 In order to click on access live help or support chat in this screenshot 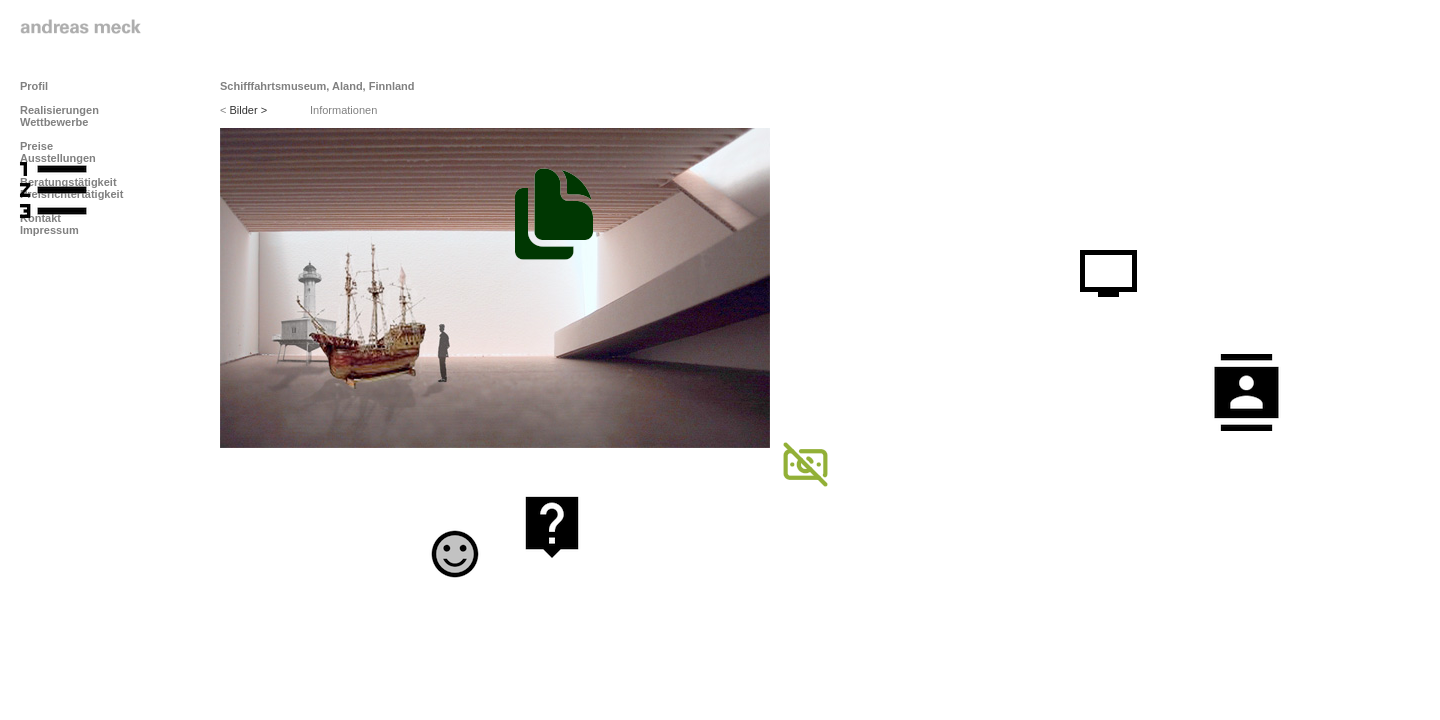, I will do `click(552, 526)`.